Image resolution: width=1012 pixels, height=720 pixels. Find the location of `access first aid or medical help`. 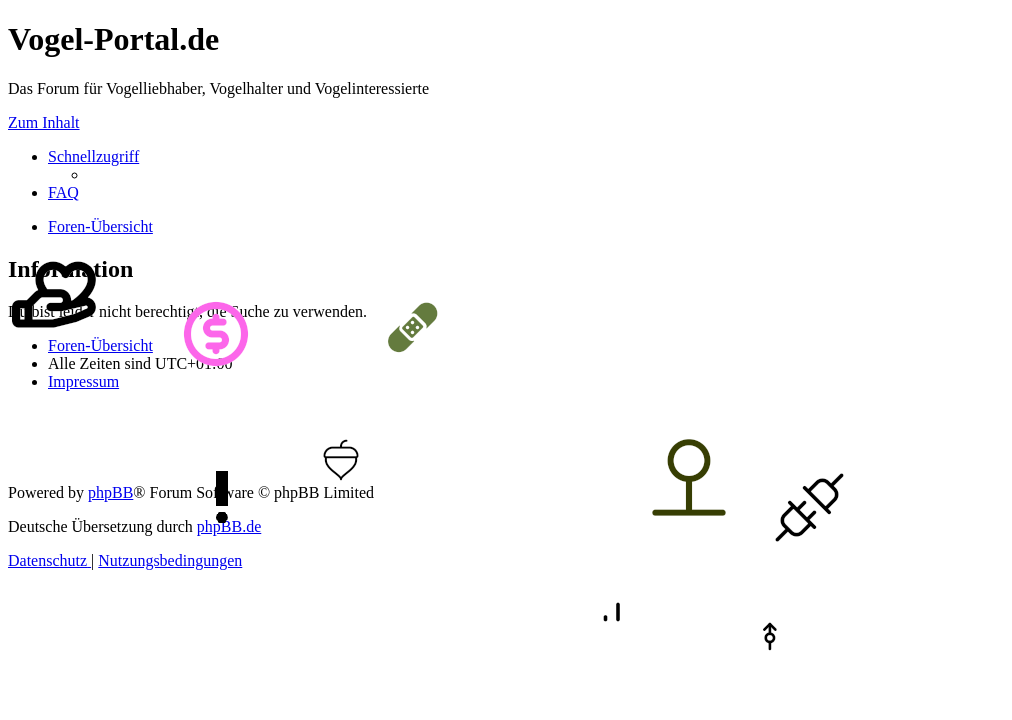

access first aid or medical help is located at coordinates (412, 327).